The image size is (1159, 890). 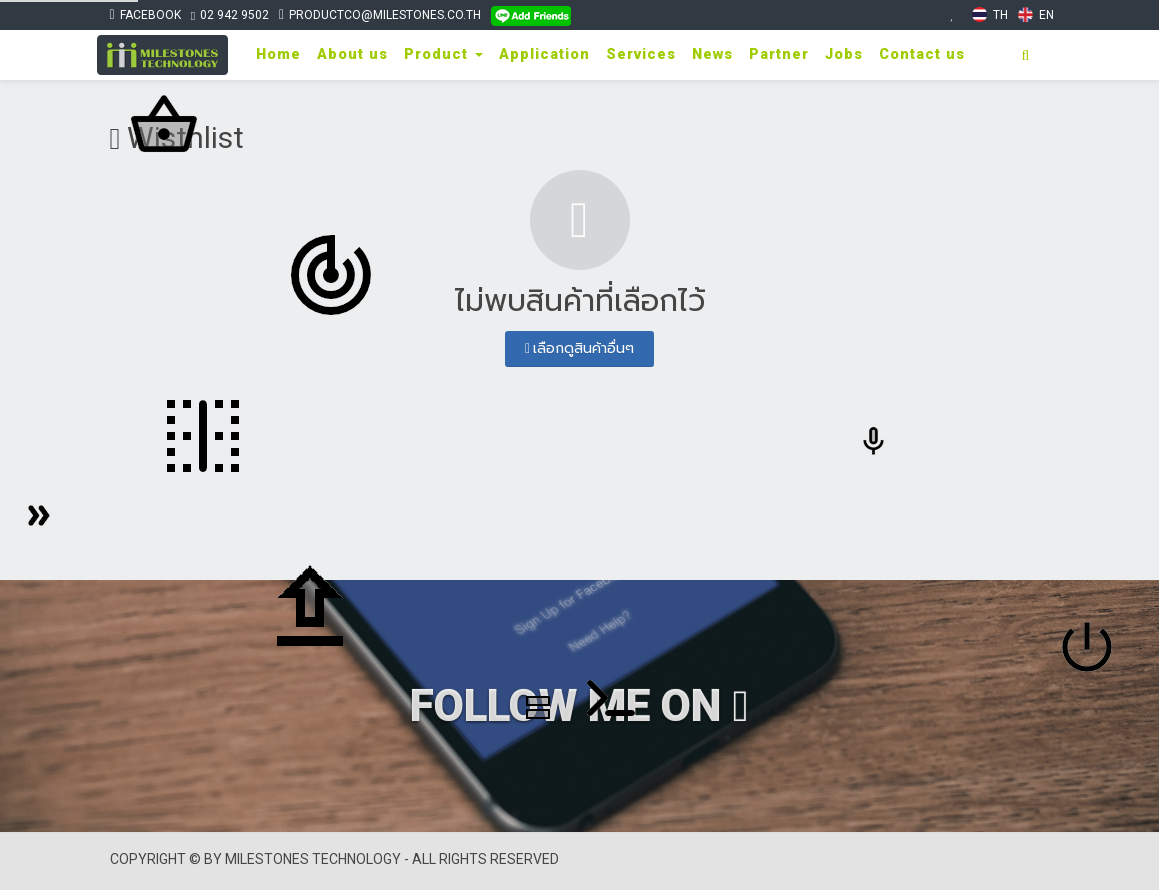 What do you see at coordinates (37, 515) in the screenshot?
I see `skip forward or advance to next item` at bounding box center [37, 515].